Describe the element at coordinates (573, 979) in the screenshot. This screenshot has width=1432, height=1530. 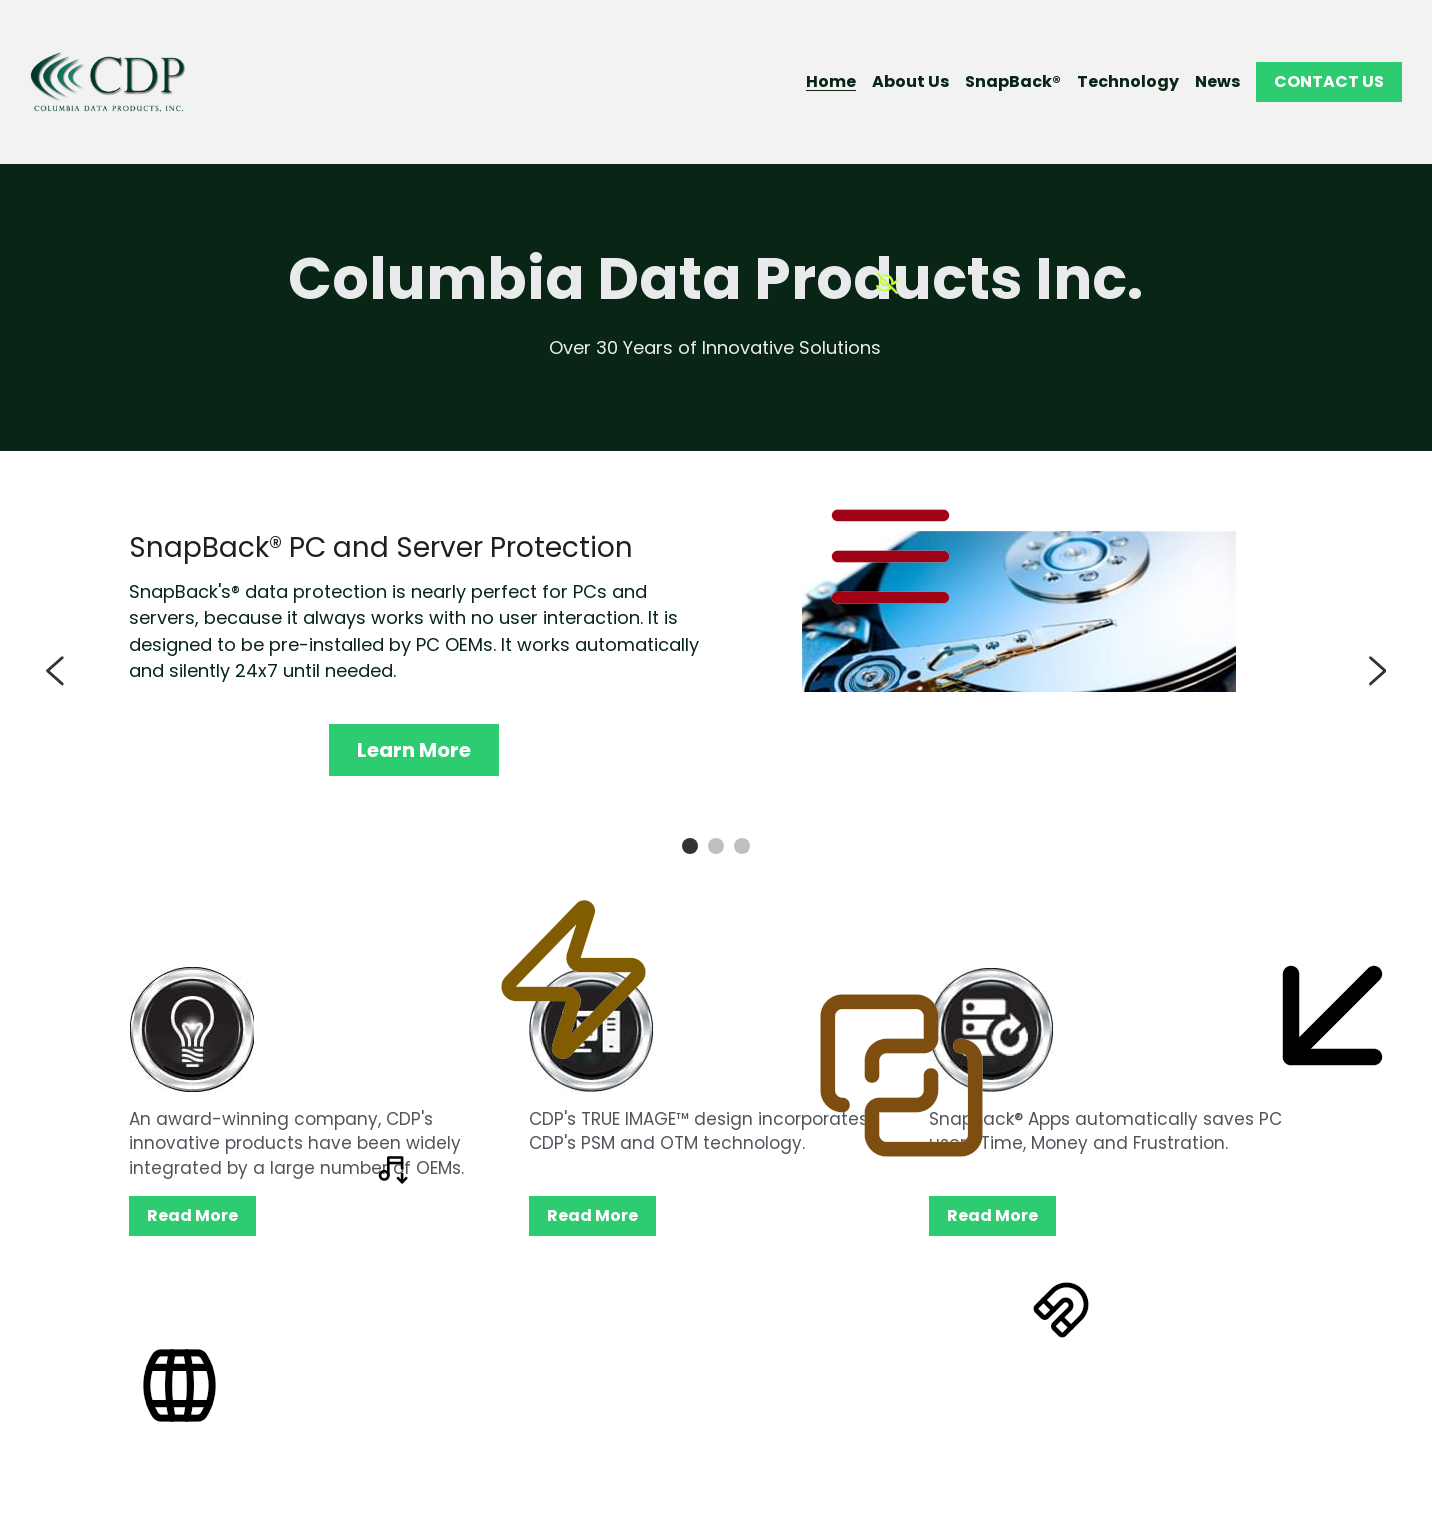
I see `indicates a quick action or instant feature` at that location.